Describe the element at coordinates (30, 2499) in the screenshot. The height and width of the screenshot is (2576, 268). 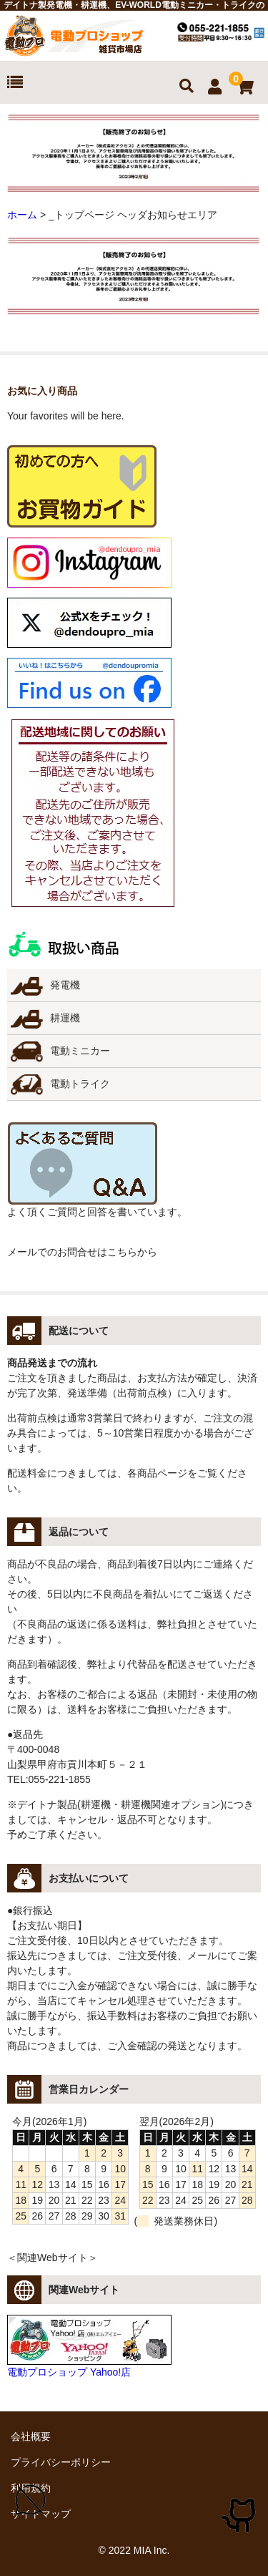
I see `mute or disable chat notifications` at that location.